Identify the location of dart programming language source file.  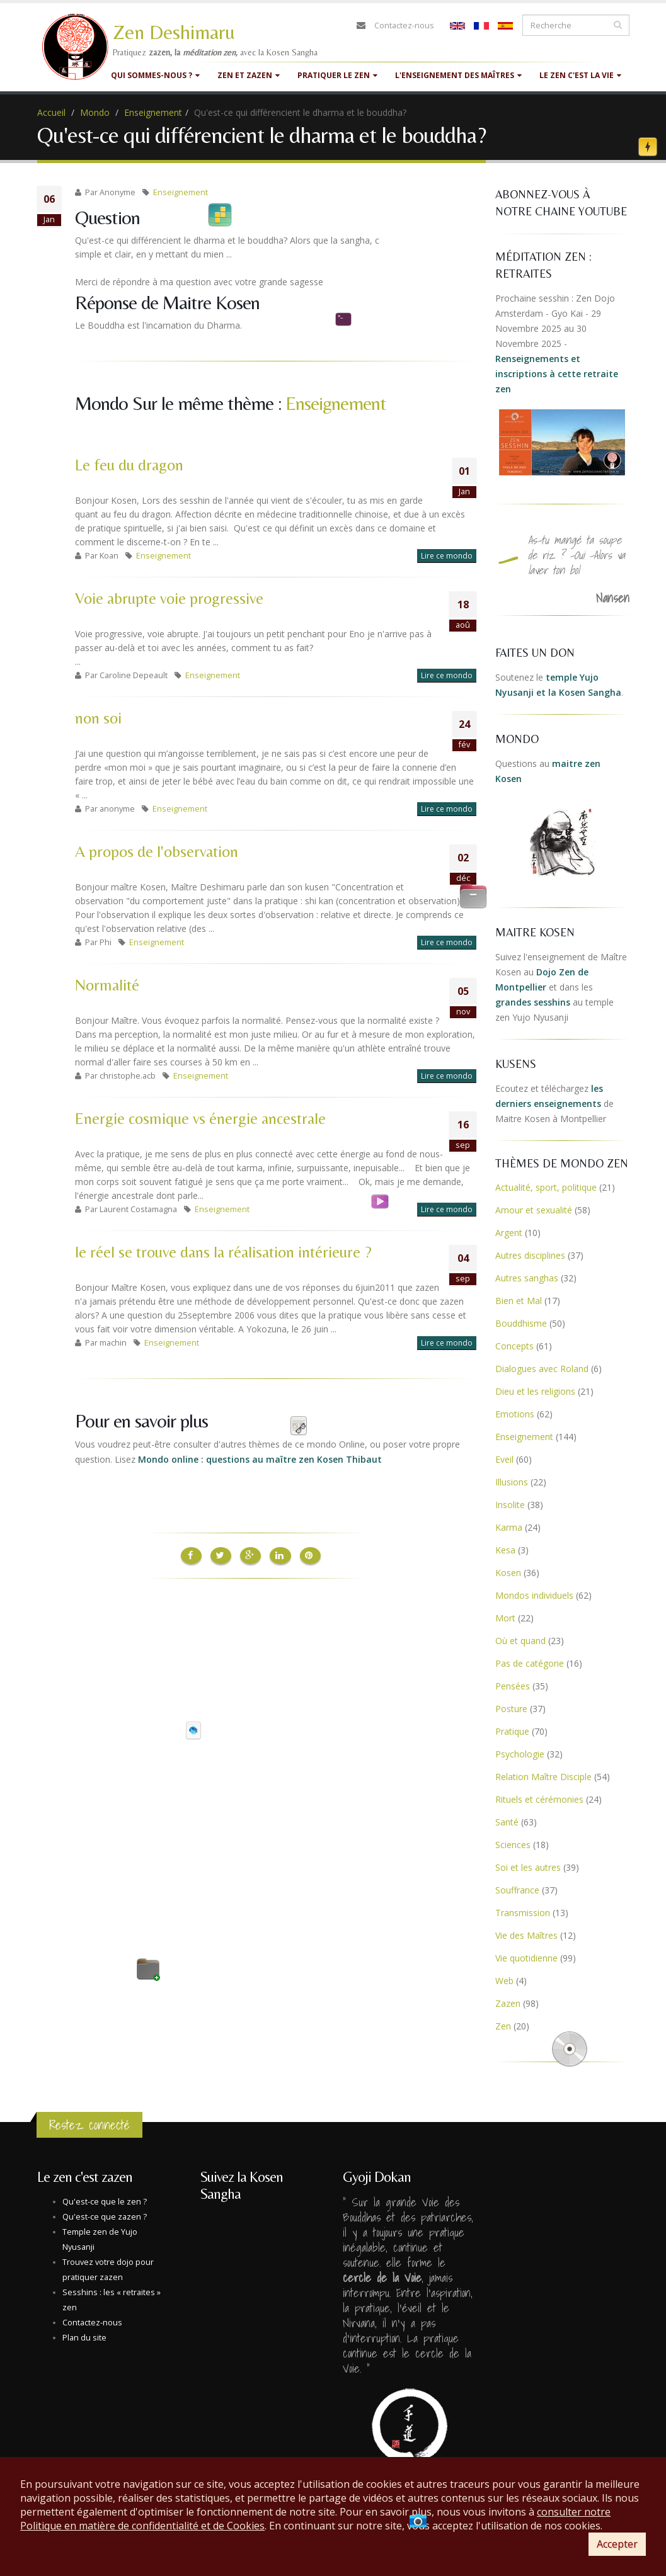
(193, 1730).